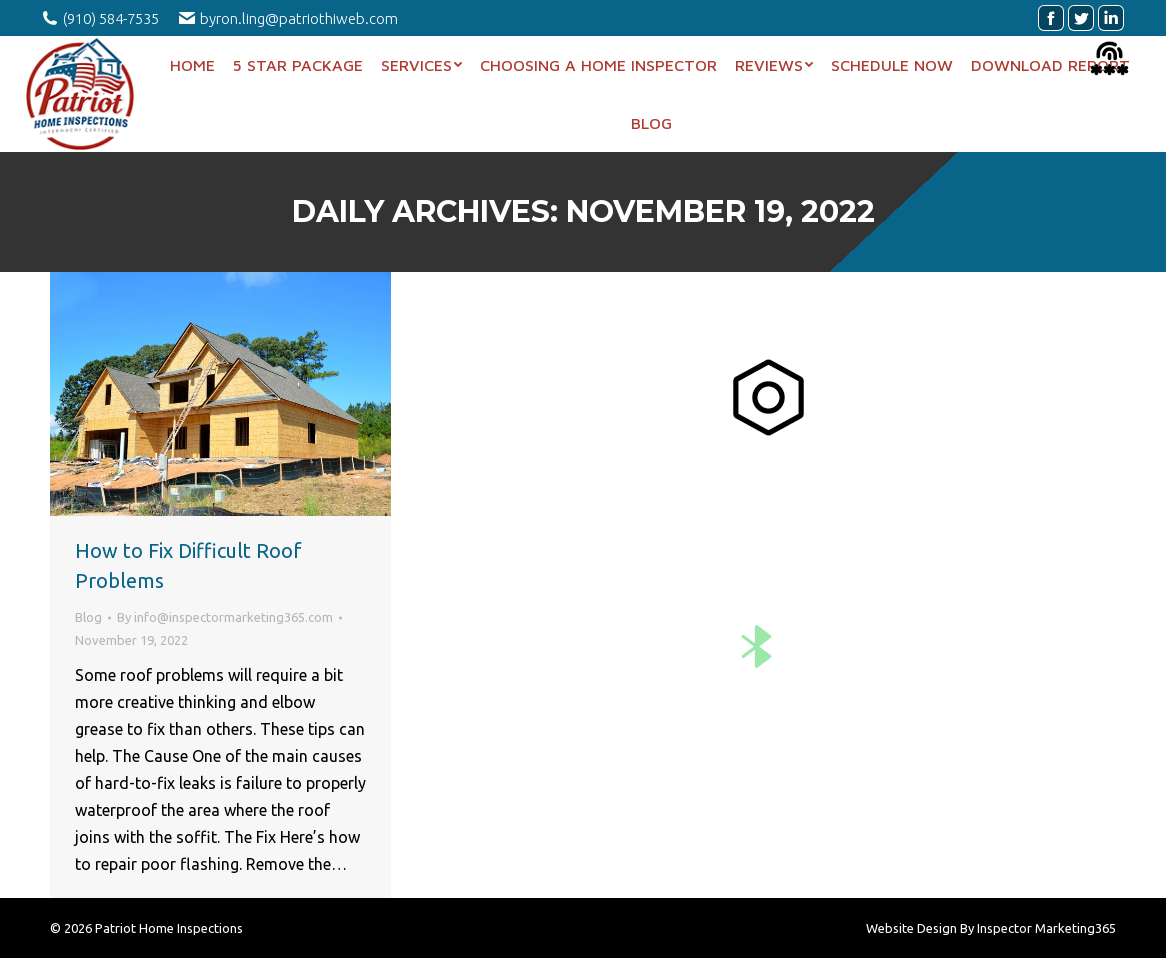  I want to click on toggle bluetooth connectivity on or off, so click(756, 646).